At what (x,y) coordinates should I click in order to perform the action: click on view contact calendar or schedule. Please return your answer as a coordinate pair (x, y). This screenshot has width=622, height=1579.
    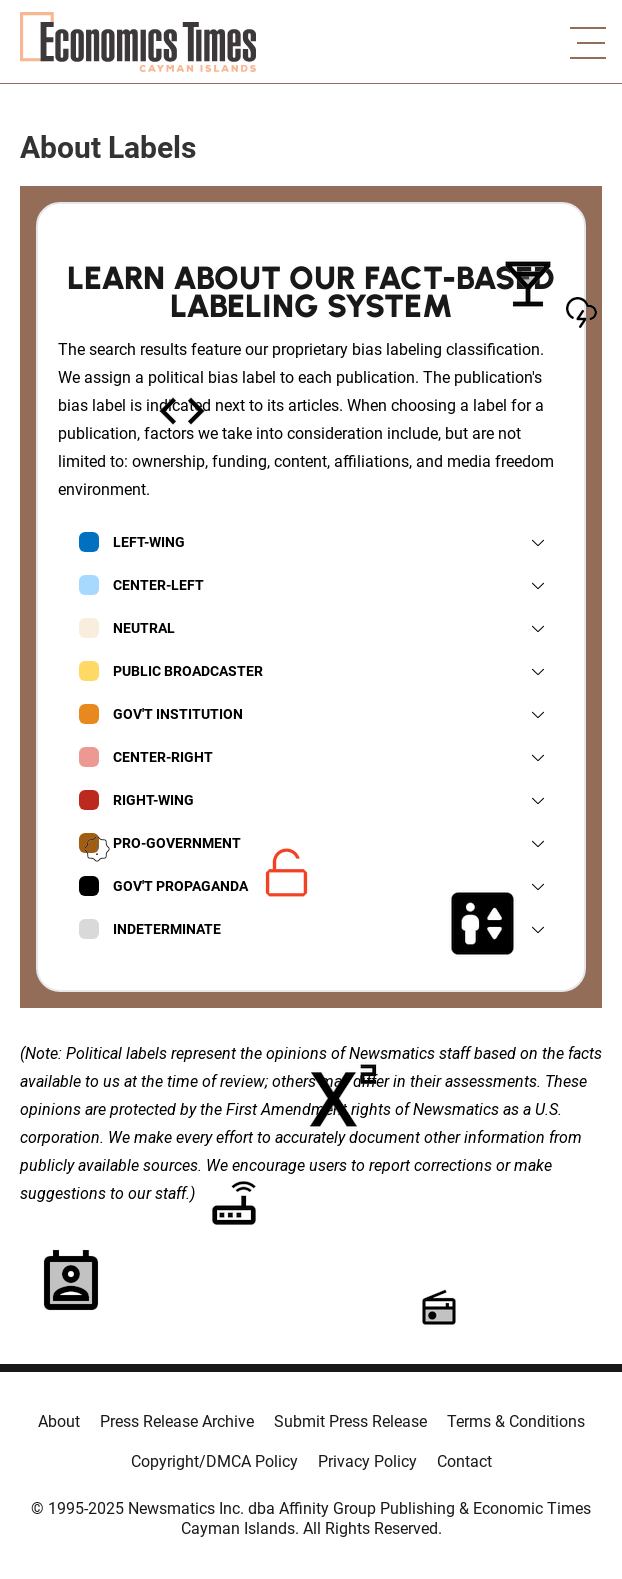
    Looking at the image, I should click on (71, 1283).